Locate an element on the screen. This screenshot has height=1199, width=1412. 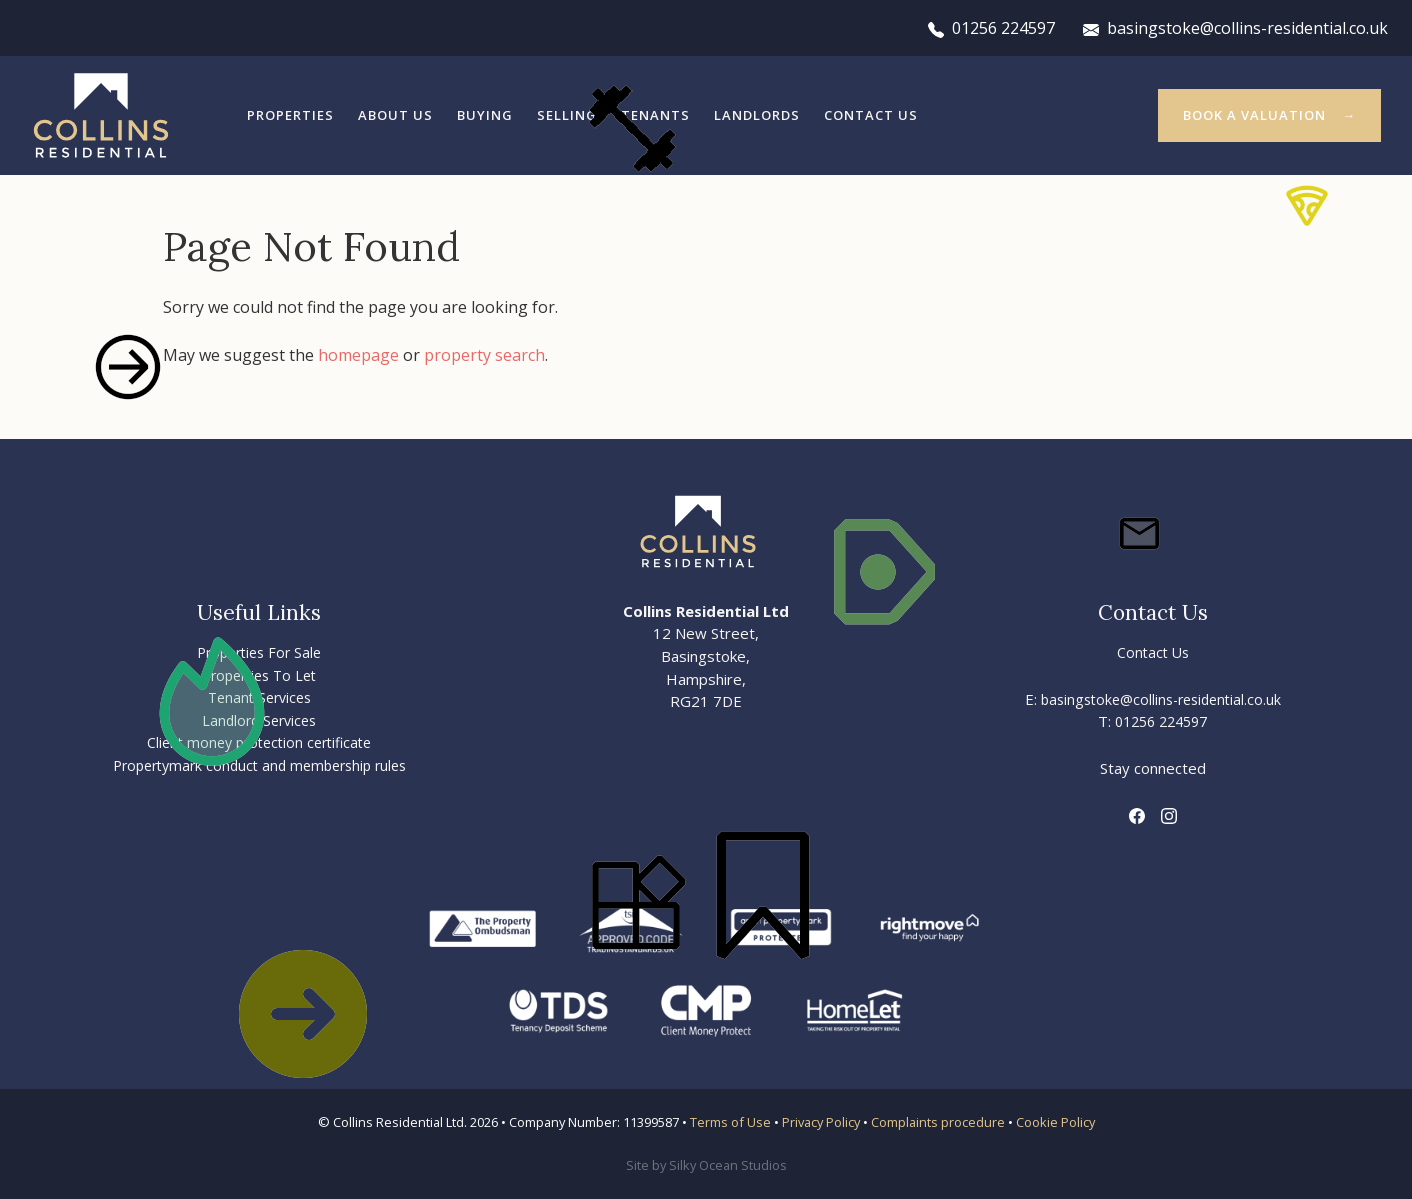
access fitness or workout features is located at coordinates (632, 128).